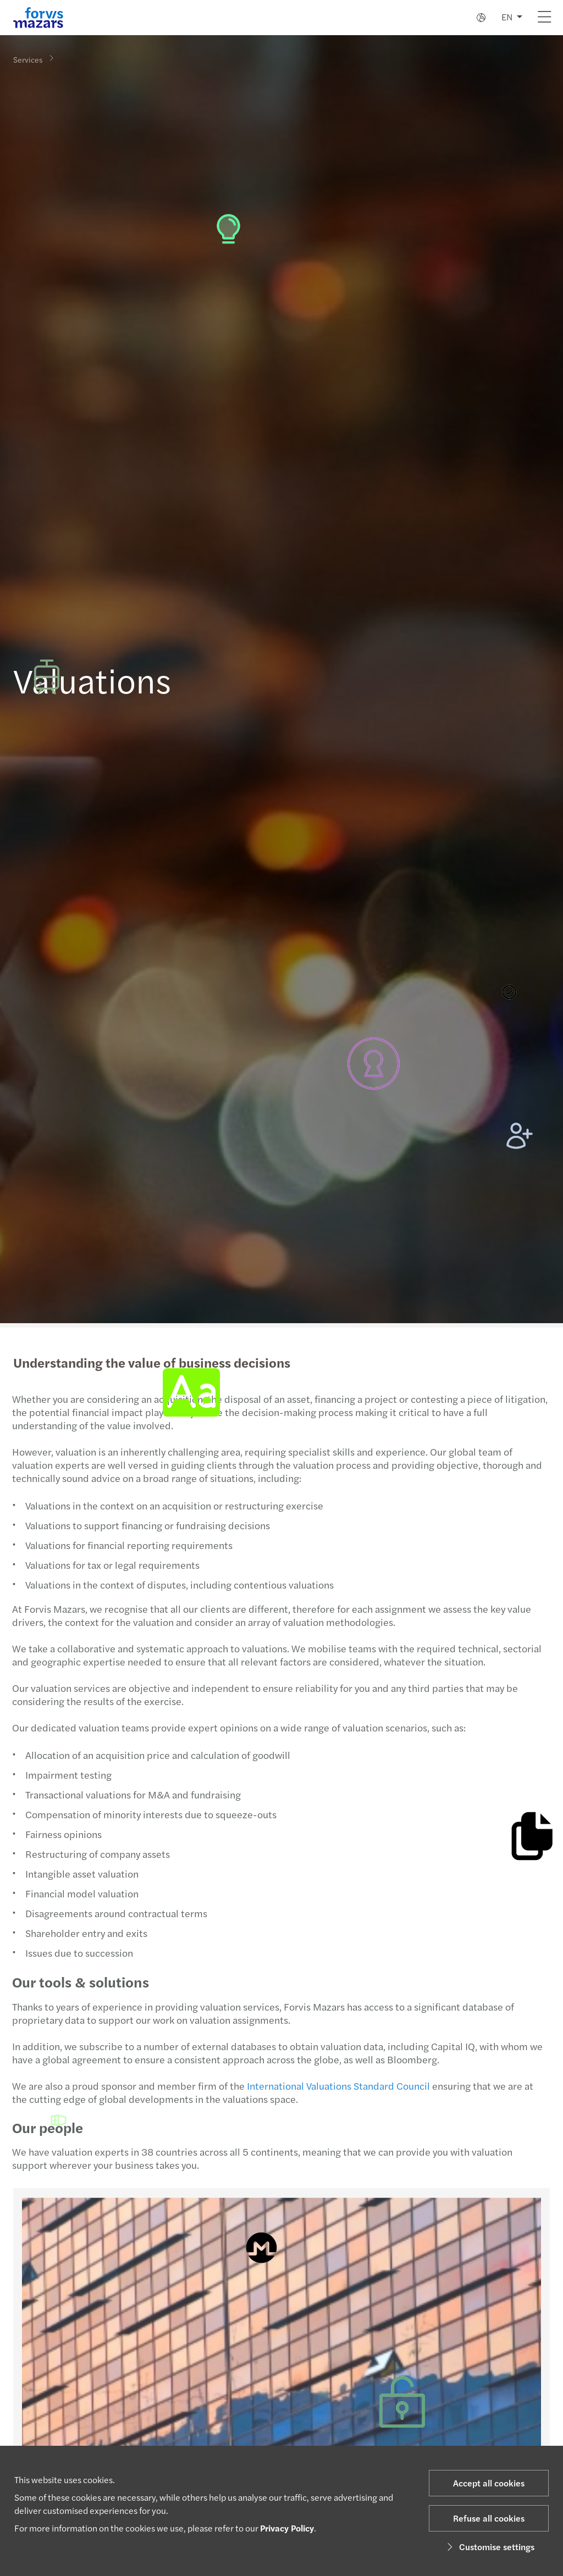  What do you see at coordinates (402, 2405) in the screenshot?
I see `unlocked or unsecured state` at bounding box center [402, 2405].